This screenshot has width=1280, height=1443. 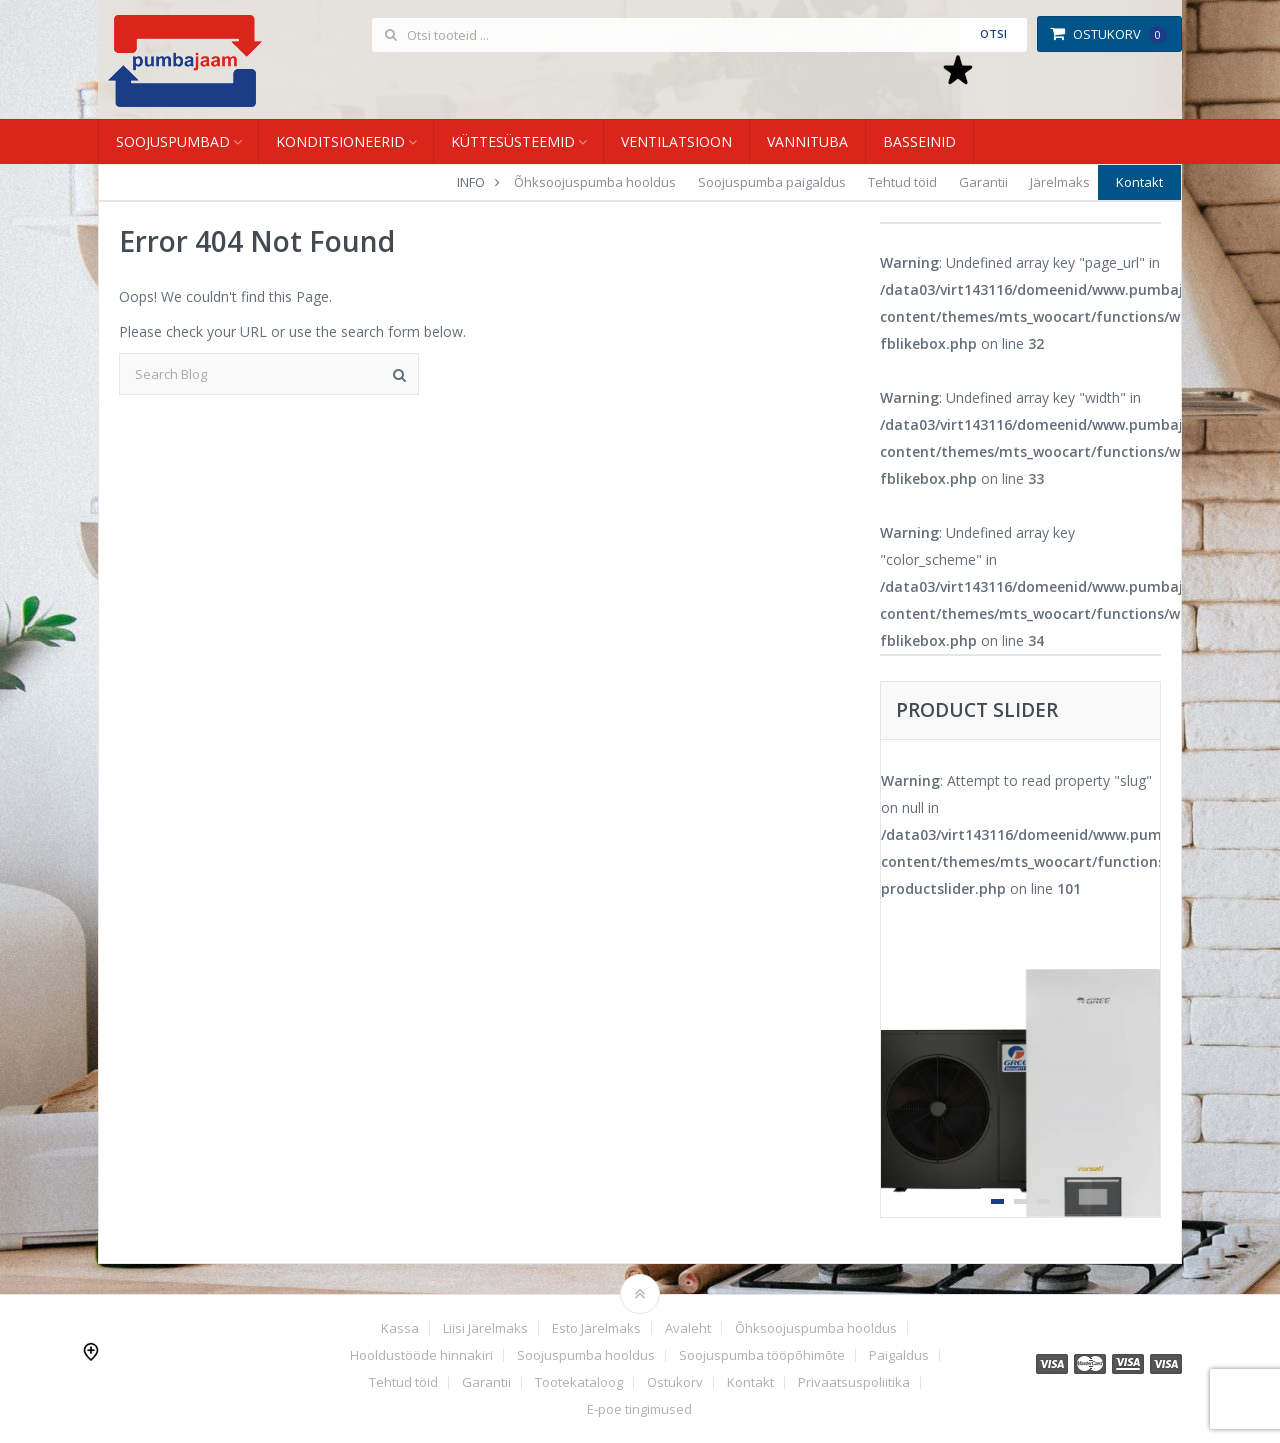 What do you see at coordinates (958, 69) in the screenshot?
I see `rate or favorite an item` at bounding box center [958, 69].